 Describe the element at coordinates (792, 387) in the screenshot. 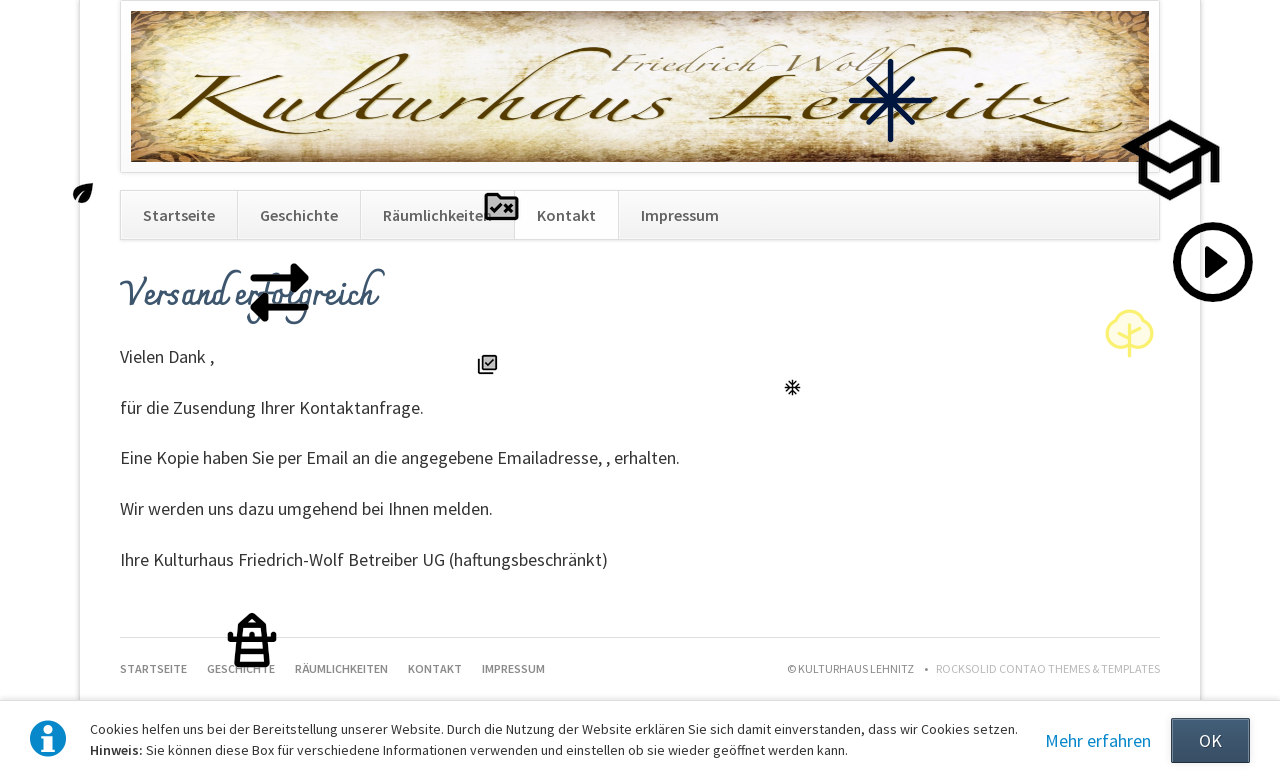

I see `toggle air conditioning or cooling settings` at that location.